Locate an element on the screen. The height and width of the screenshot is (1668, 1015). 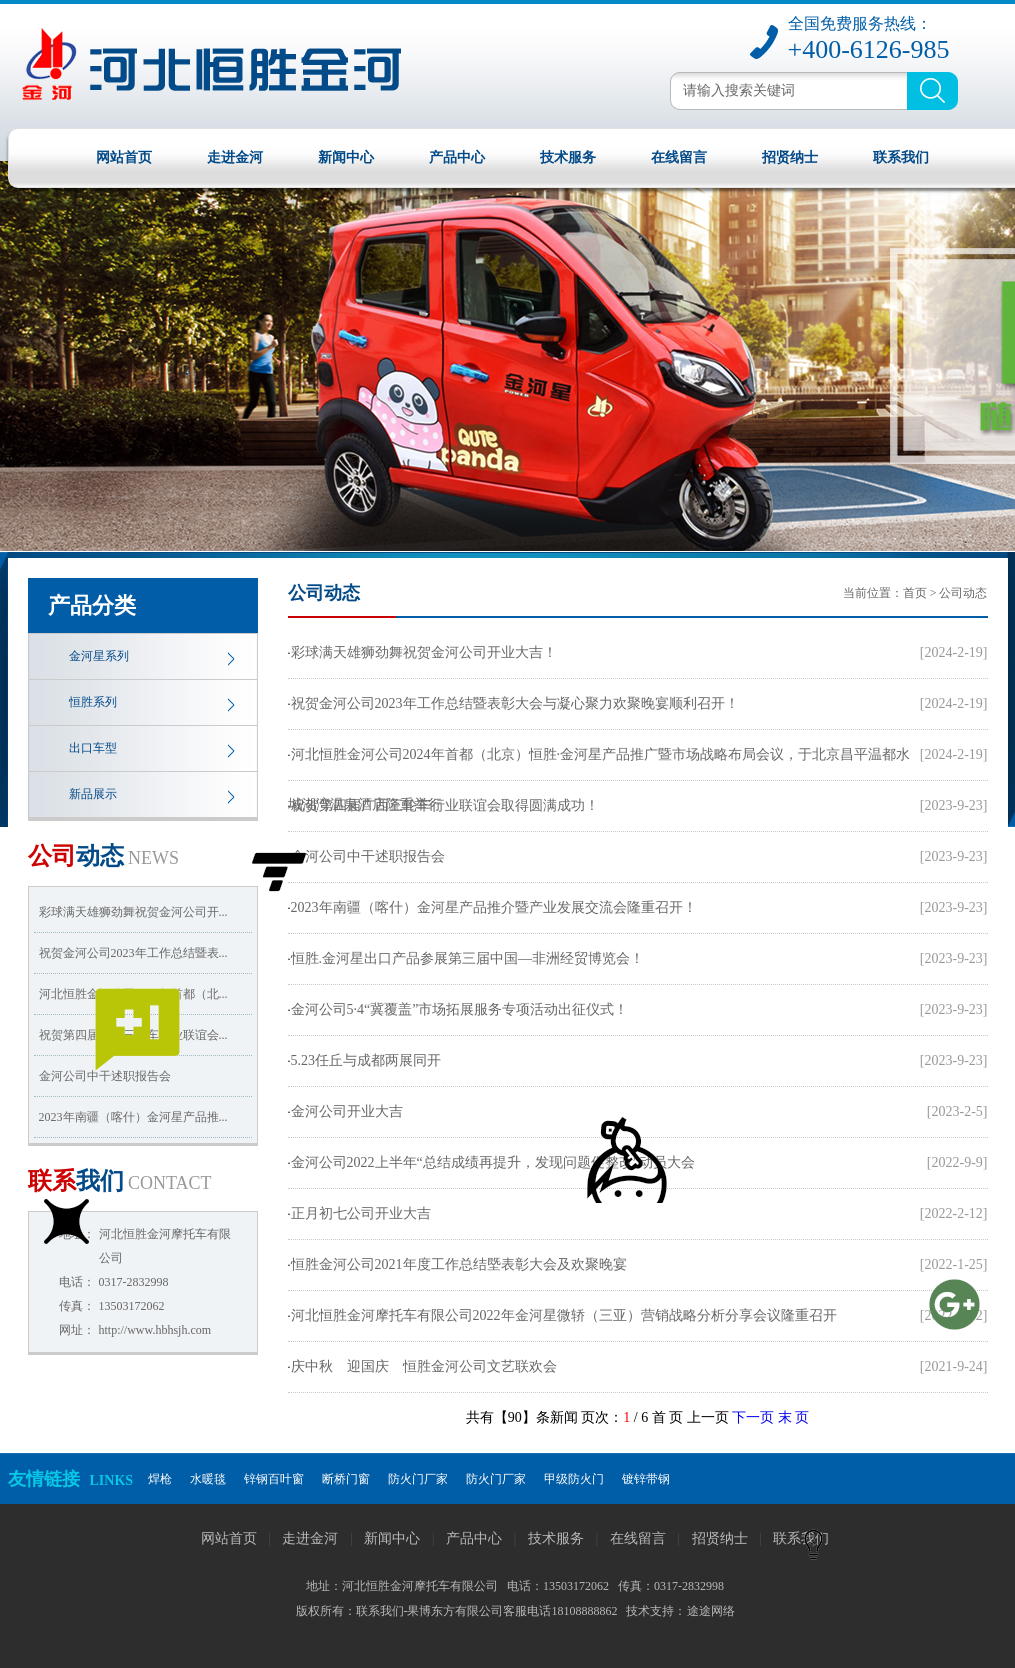
medapps healthcare technology logo is located at coordinates (813, 1544).